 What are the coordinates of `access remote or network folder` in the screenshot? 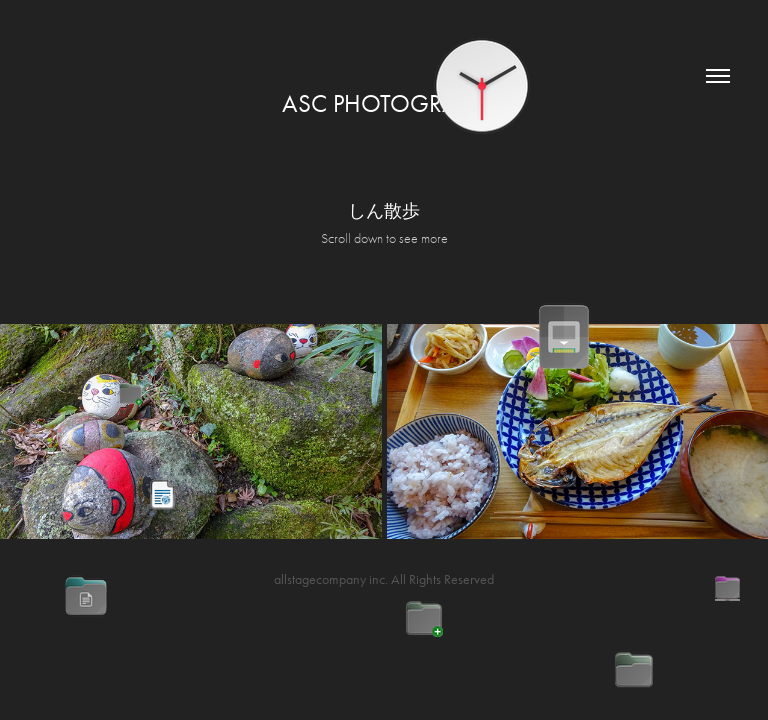 It's located at (727, 588).